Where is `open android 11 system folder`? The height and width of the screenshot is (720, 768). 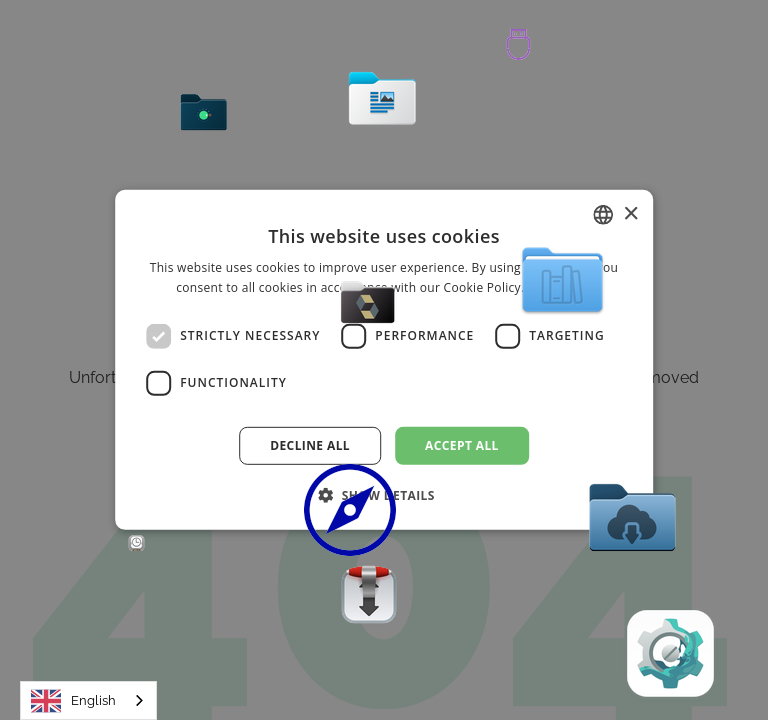
open android 11 system folder is located at coordinates (203, 113).